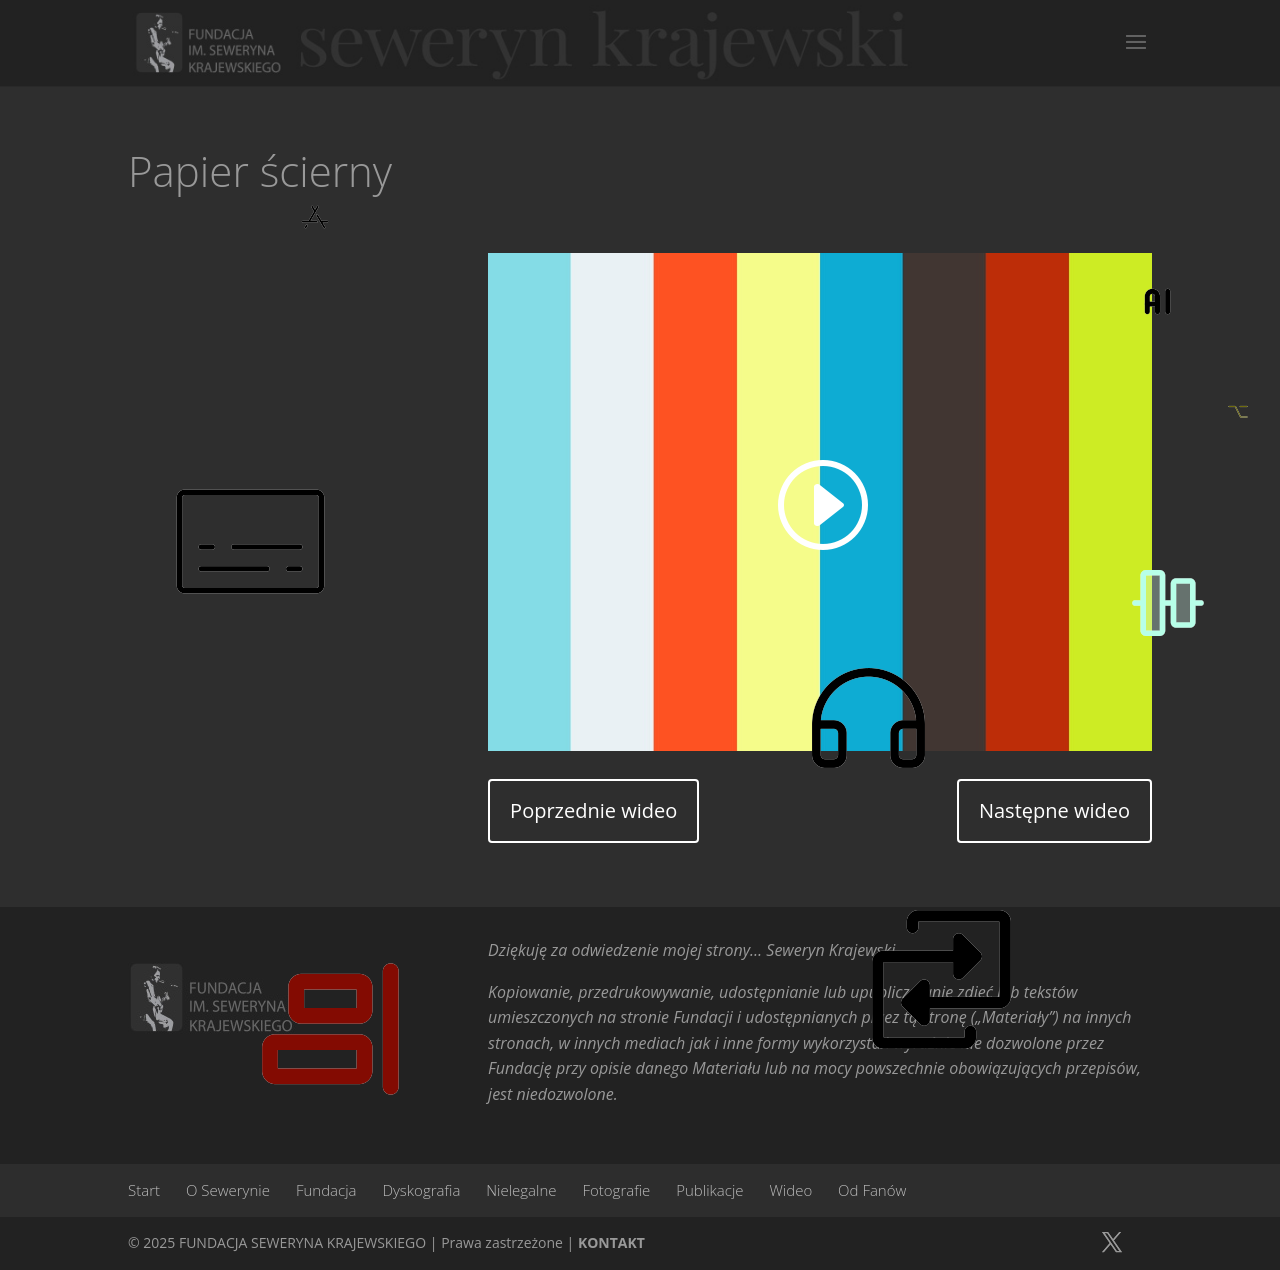 The image size is (1280, 1270). I want to click on access audio or music player, so click(868, 724).